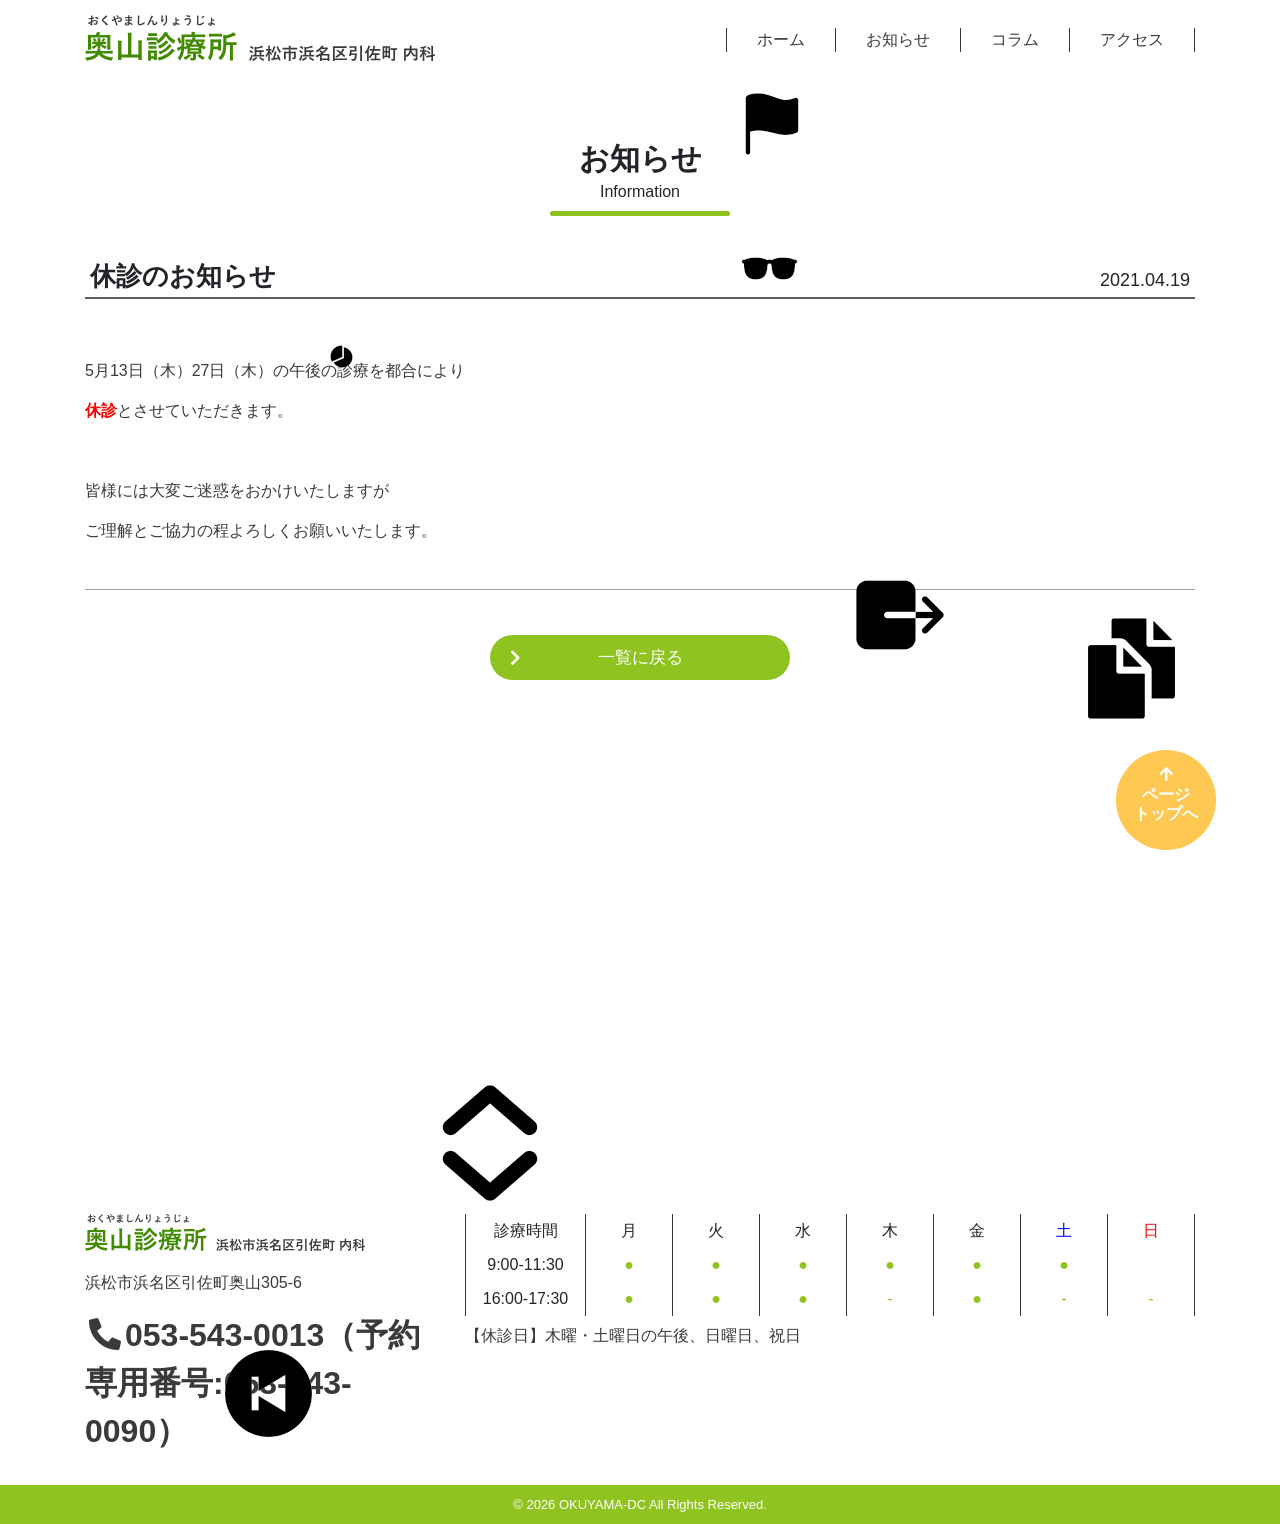 The width and height of the screenshot is (1280, 1524). I want to click on view analytics or statistics breakdown, so click(341, 356).